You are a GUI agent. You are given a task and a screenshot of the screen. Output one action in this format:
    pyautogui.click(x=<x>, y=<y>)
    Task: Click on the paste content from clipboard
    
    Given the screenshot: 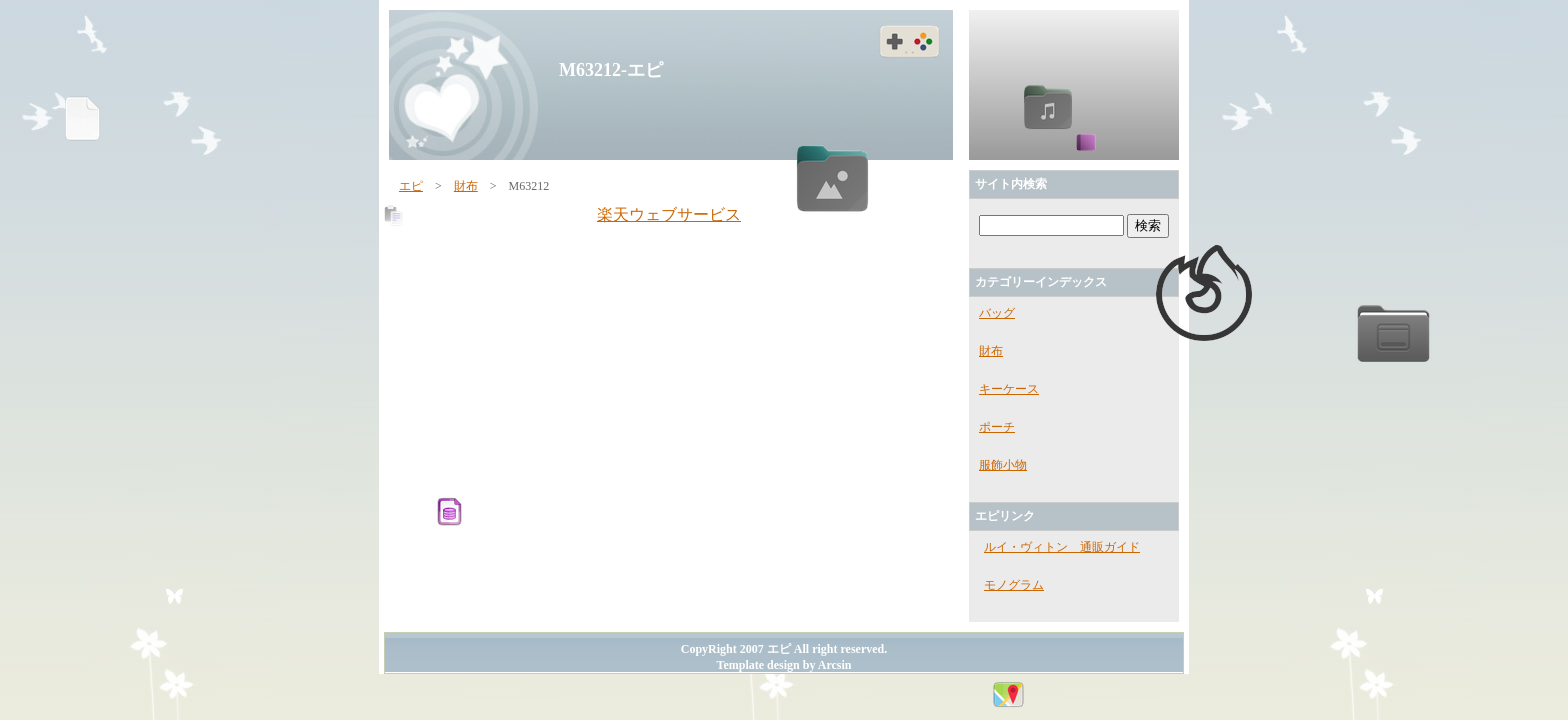 What is the action you would take?
    pyautogui.click(x=393, y=215)
    